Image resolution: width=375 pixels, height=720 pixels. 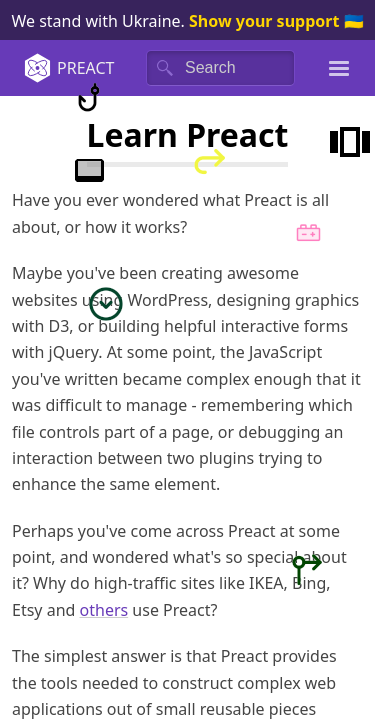 What do you see at coordinates (89, 170) in the screenshot?
I see `video player with caption or label area` at bounding box center [89, 170].